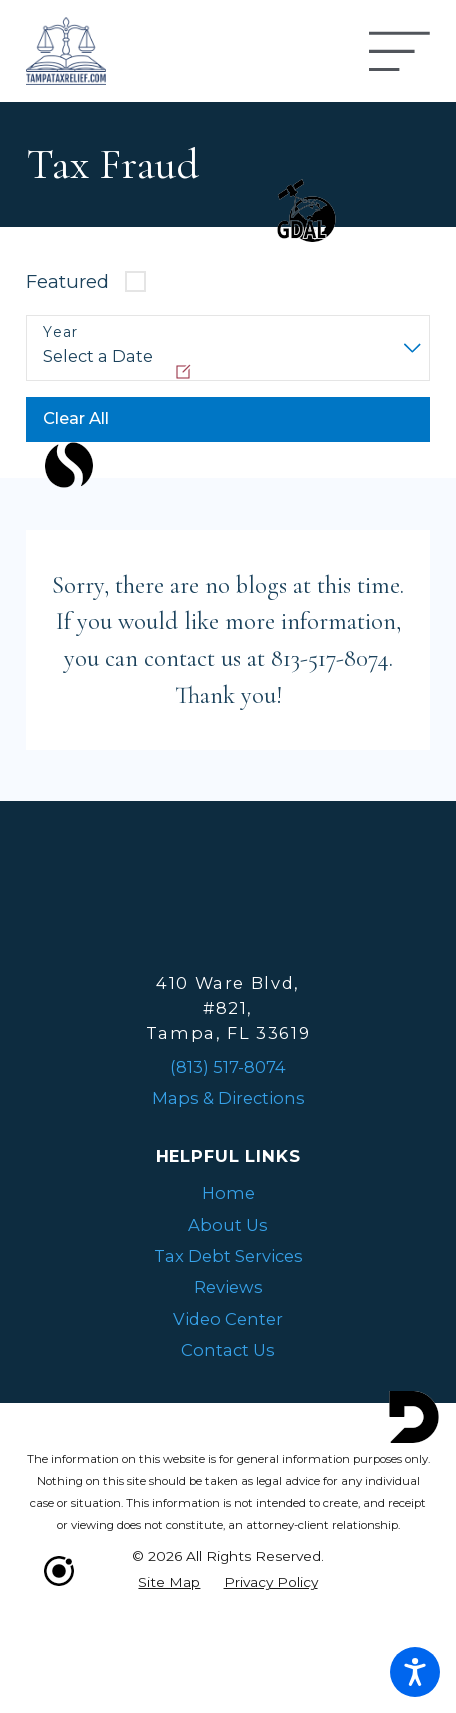 The image size is (456, 1713). I want to click on open similarweb analytics platform, so click(69, 465).